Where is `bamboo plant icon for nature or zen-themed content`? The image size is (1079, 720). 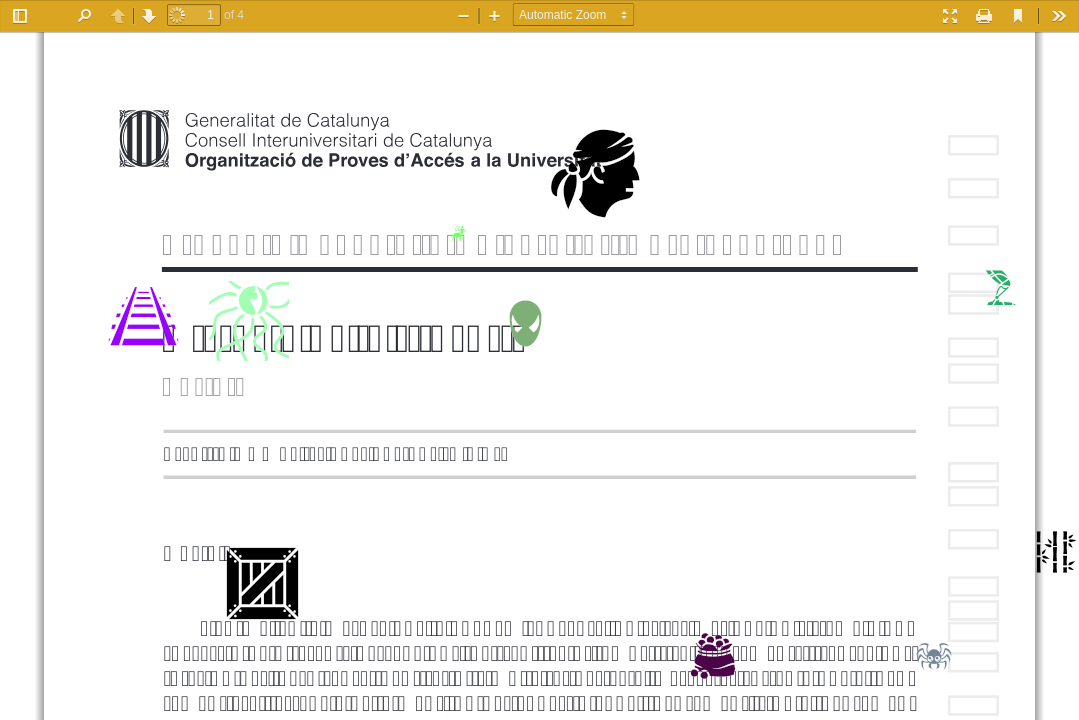 bamboo plant icon for nature or zen-themed content is located at coordinates (1055, 552).